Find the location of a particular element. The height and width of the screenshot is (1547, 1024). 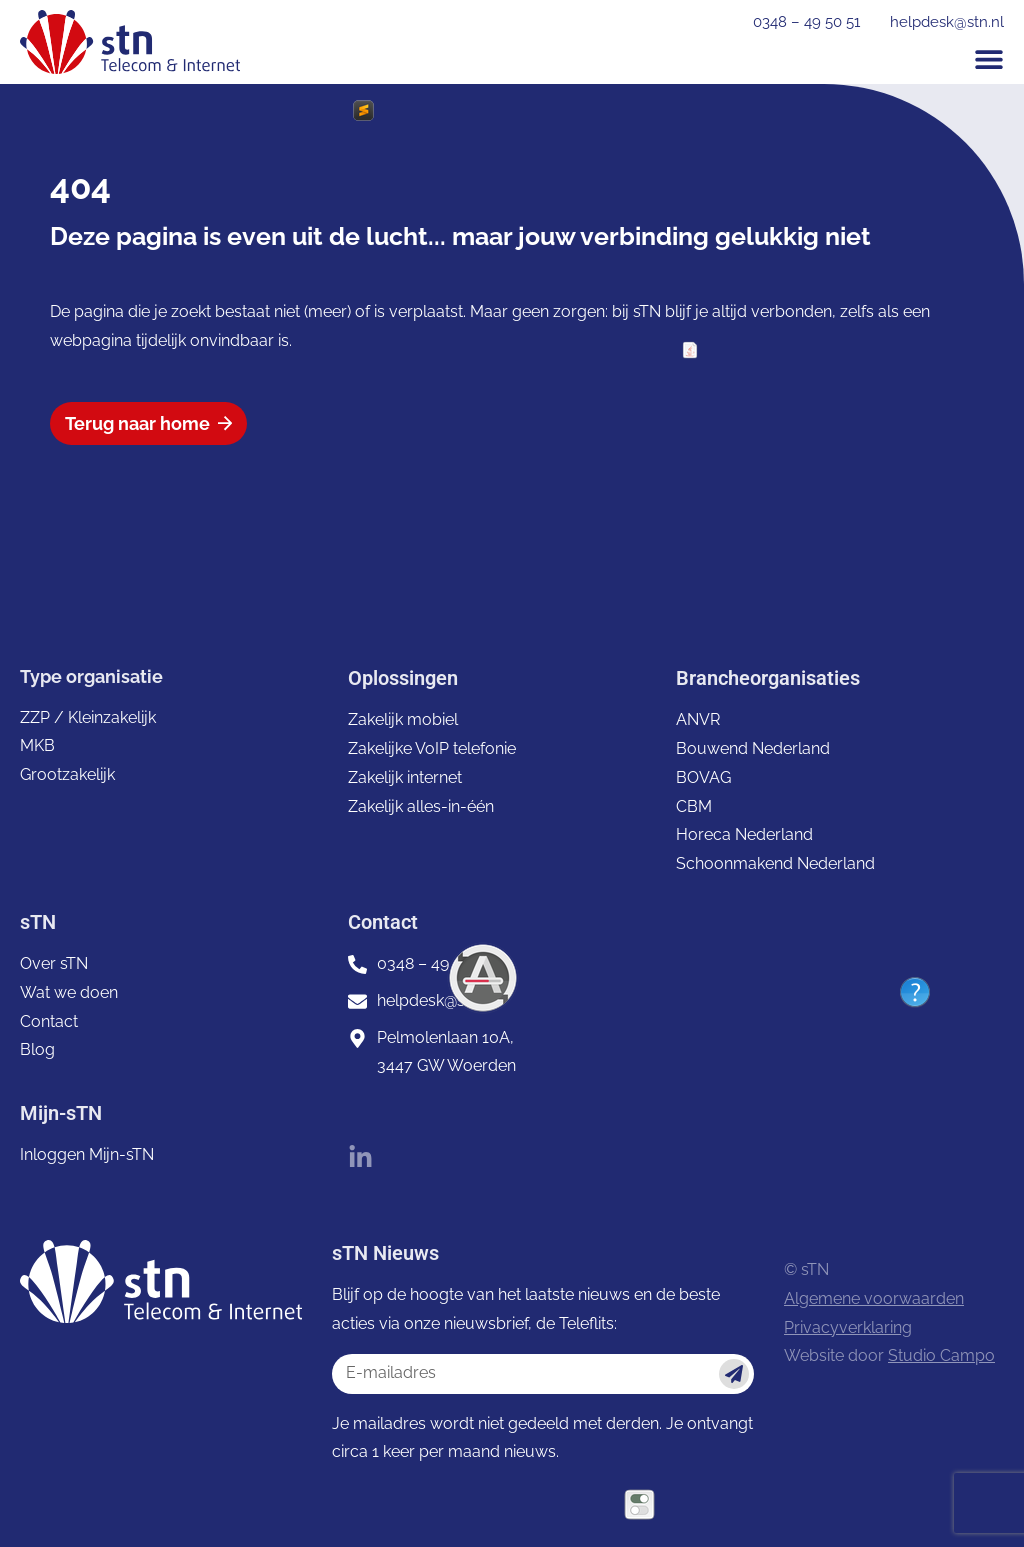

open sublime text code editor is located at coordinates (363, 110).